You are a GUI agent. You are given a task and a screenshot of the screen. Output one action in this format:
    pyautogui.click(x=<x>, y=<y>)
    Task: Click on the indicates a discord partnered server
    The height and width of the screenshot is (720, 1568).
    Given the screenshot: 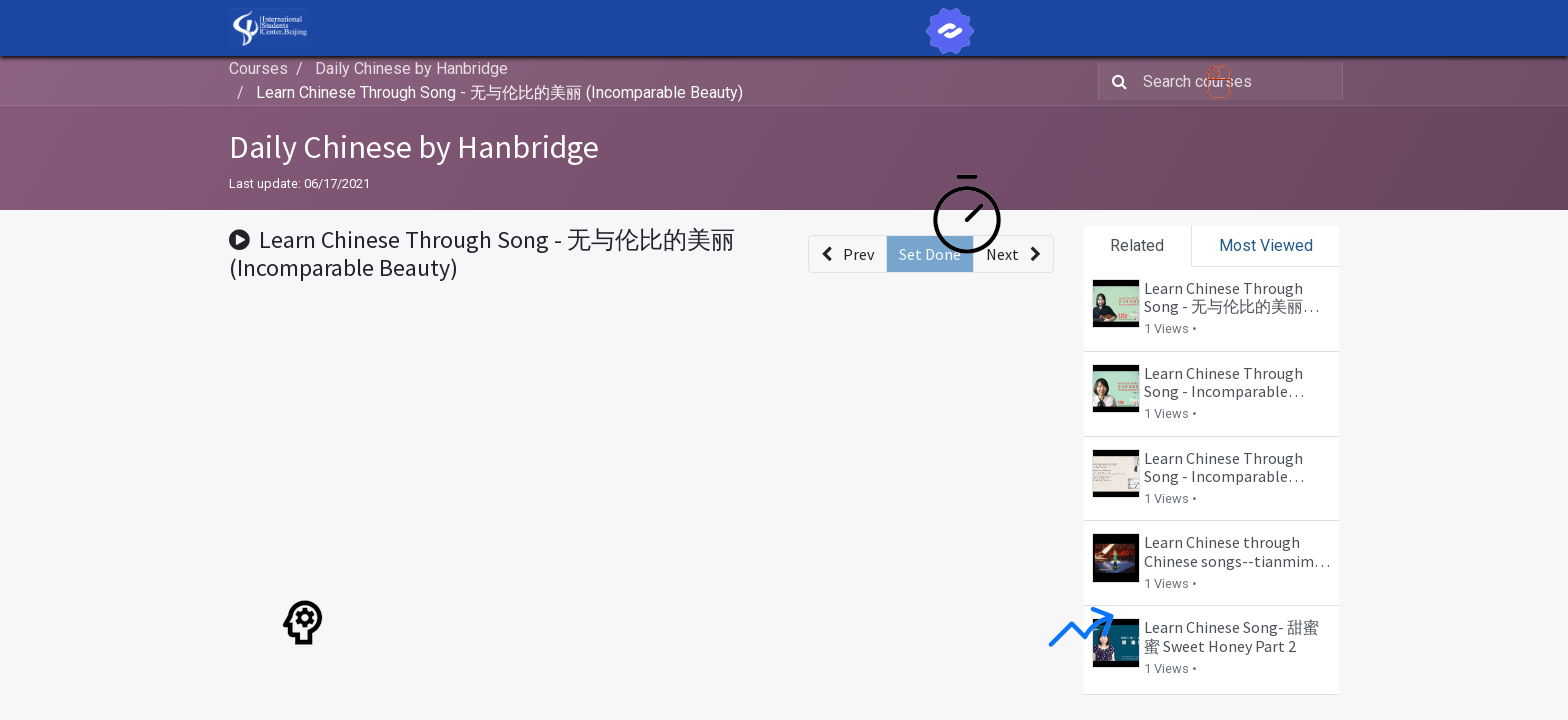 What is the action you would take?
    pyautogui.click(x=950, y=31)
    